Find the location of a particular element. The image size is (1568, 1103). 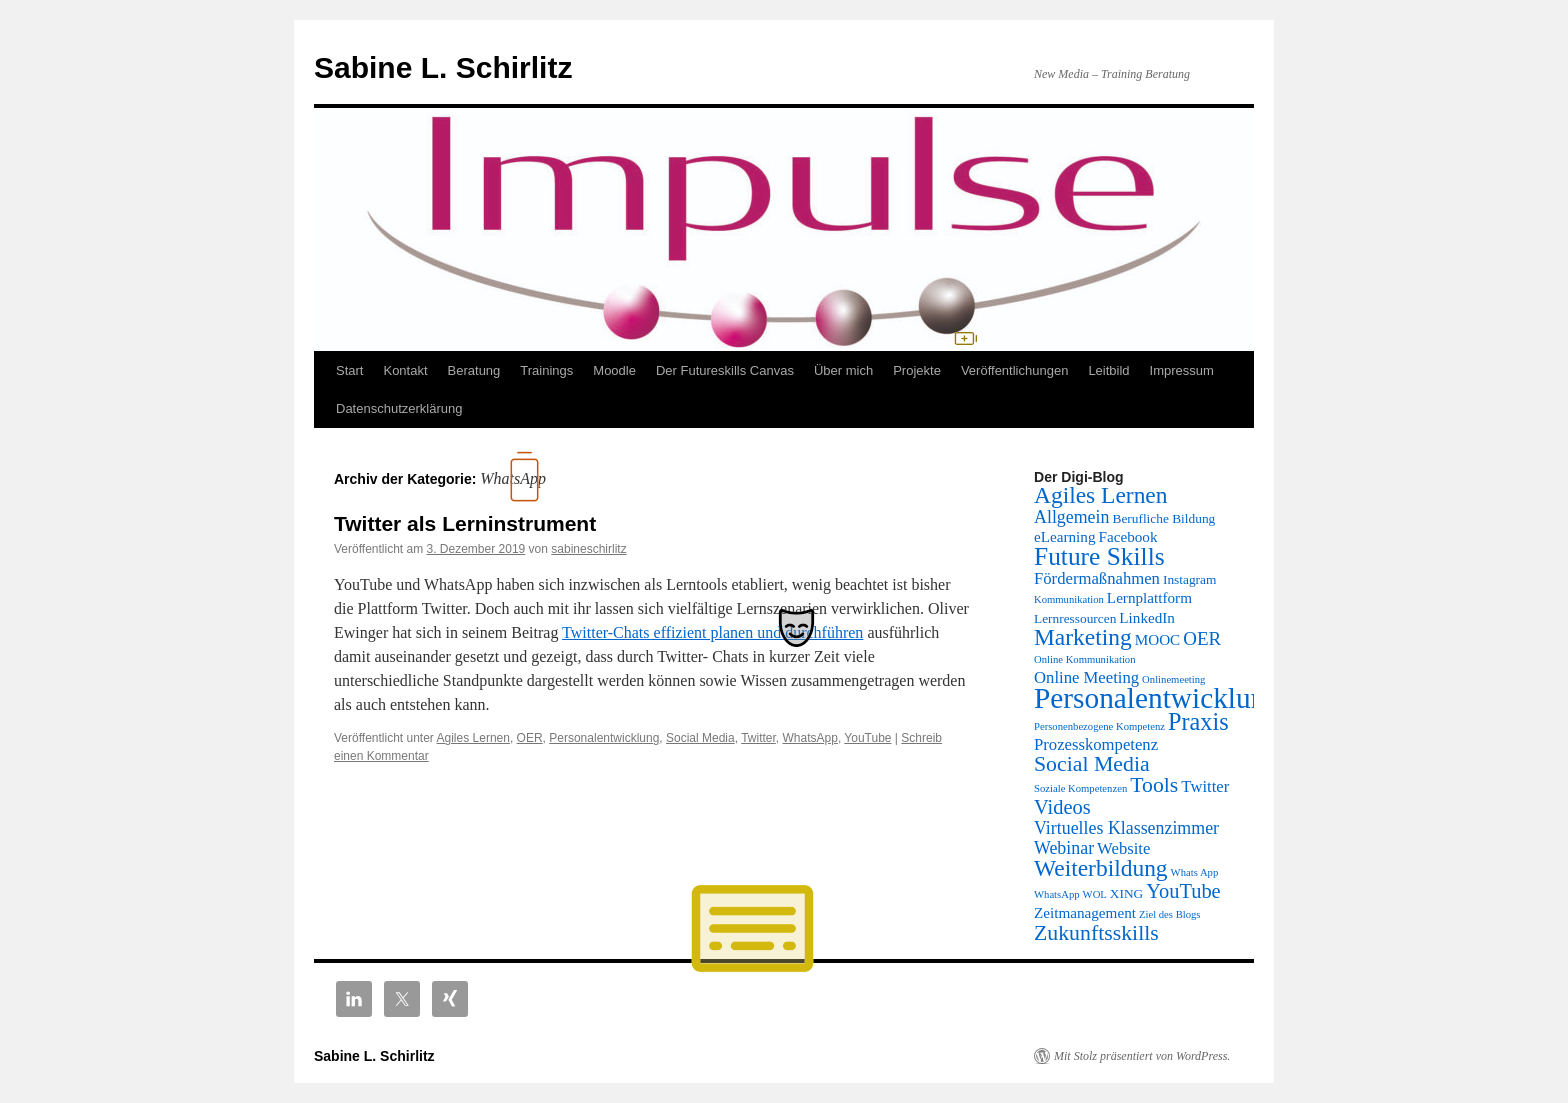

theater or entertainment category is located at coordinates (796, 626).